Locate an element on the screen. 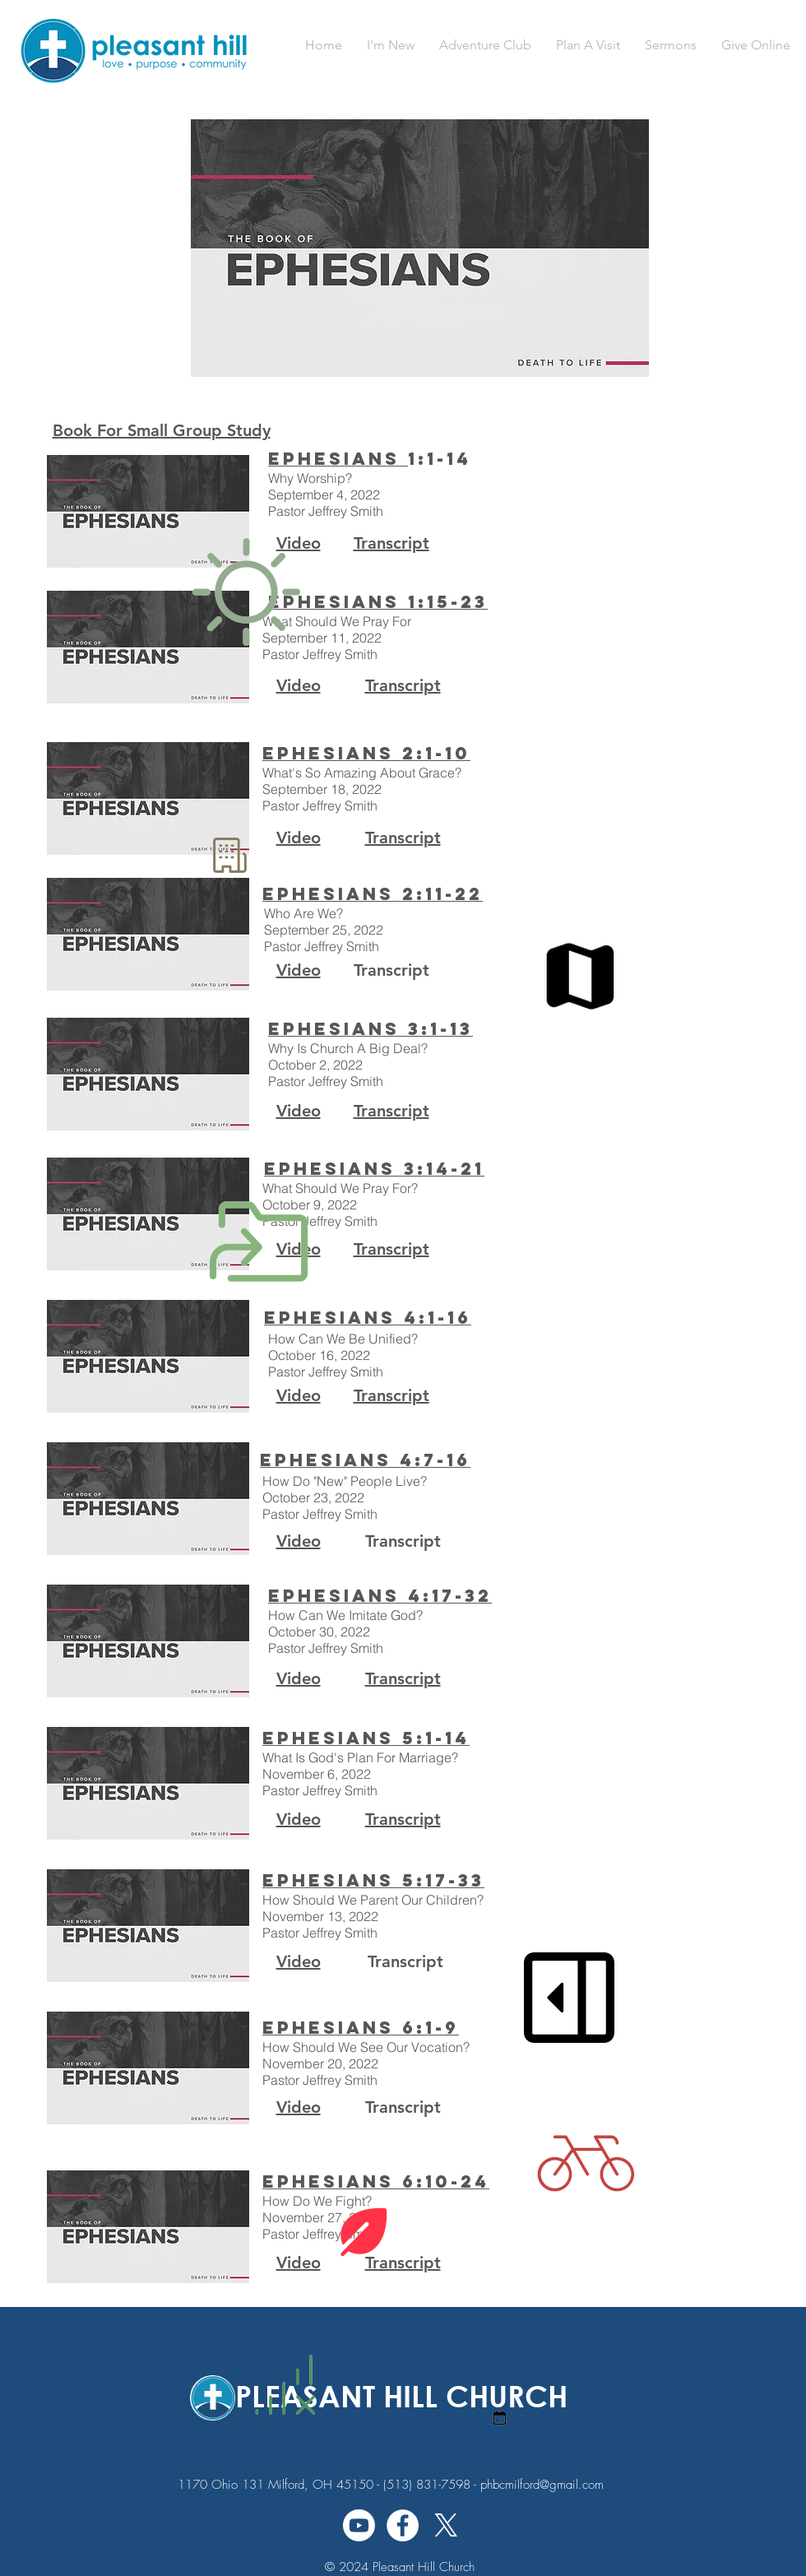 This screenshot has width=806, height=2576. select bicycle as transportation mode is located at coordinates (586, 2161).